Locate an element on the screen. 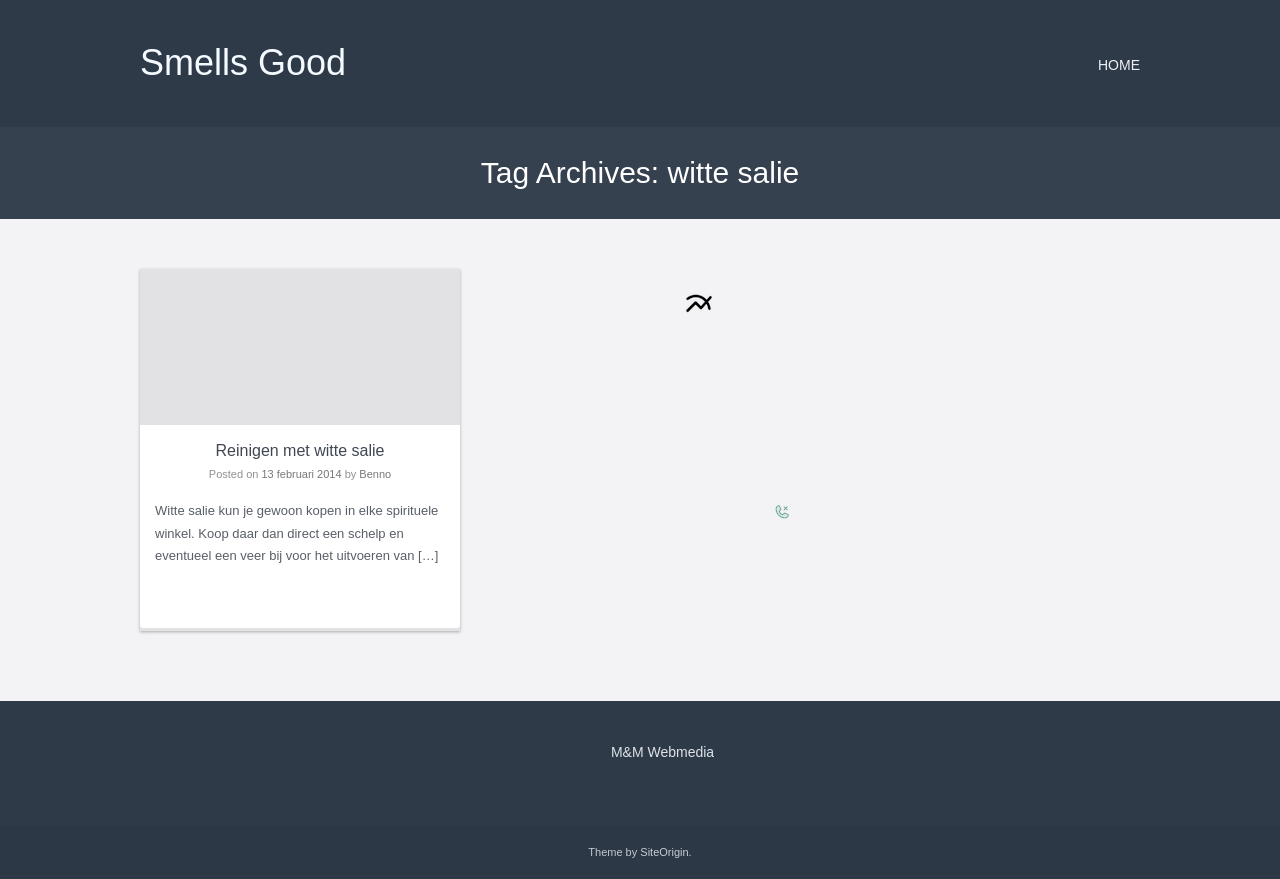 The image size is (1280, 879). view multi-line chart or graph data is located at coordinates (699, 304).